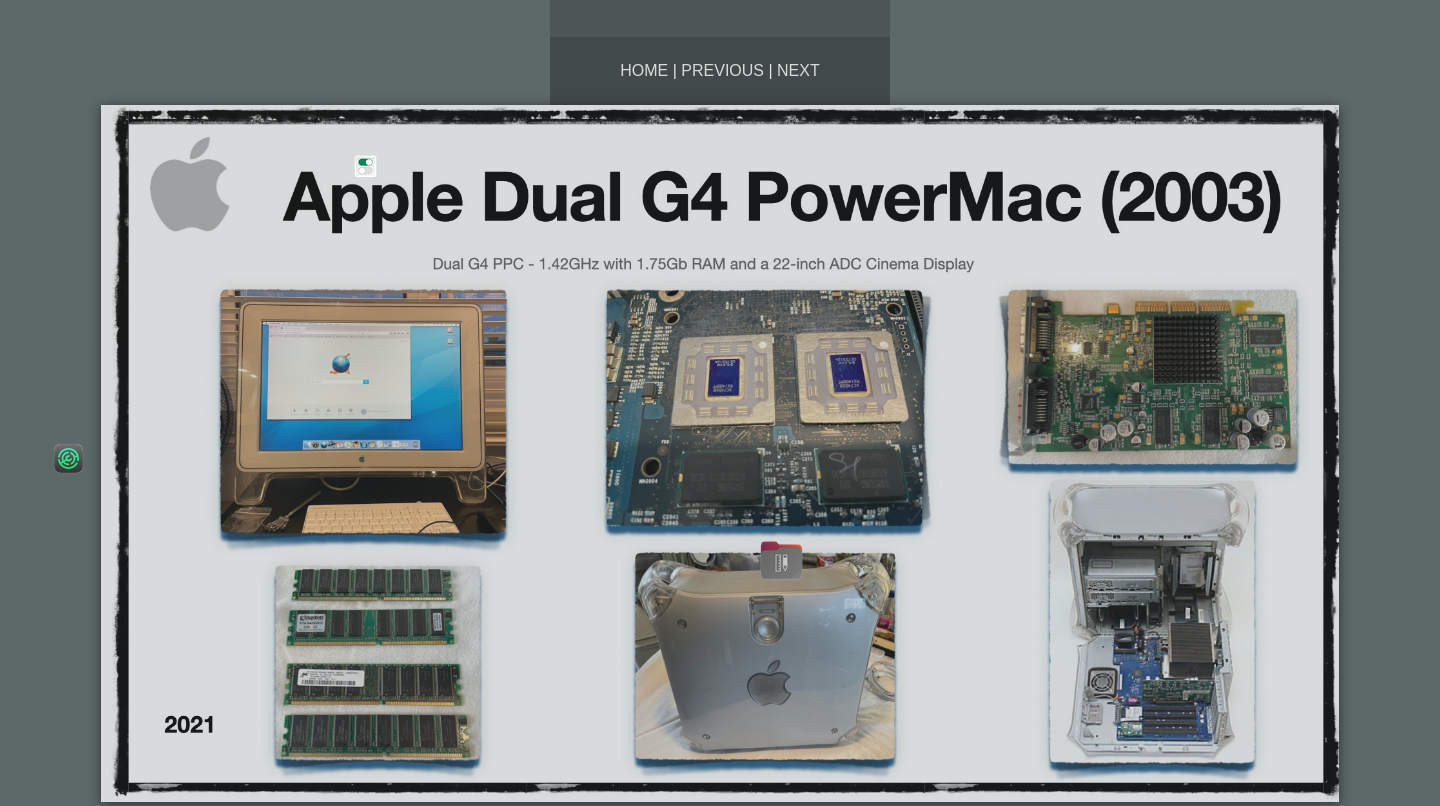  I want to click on open modrinth app for managing minecraft mods, so click(68, 458).